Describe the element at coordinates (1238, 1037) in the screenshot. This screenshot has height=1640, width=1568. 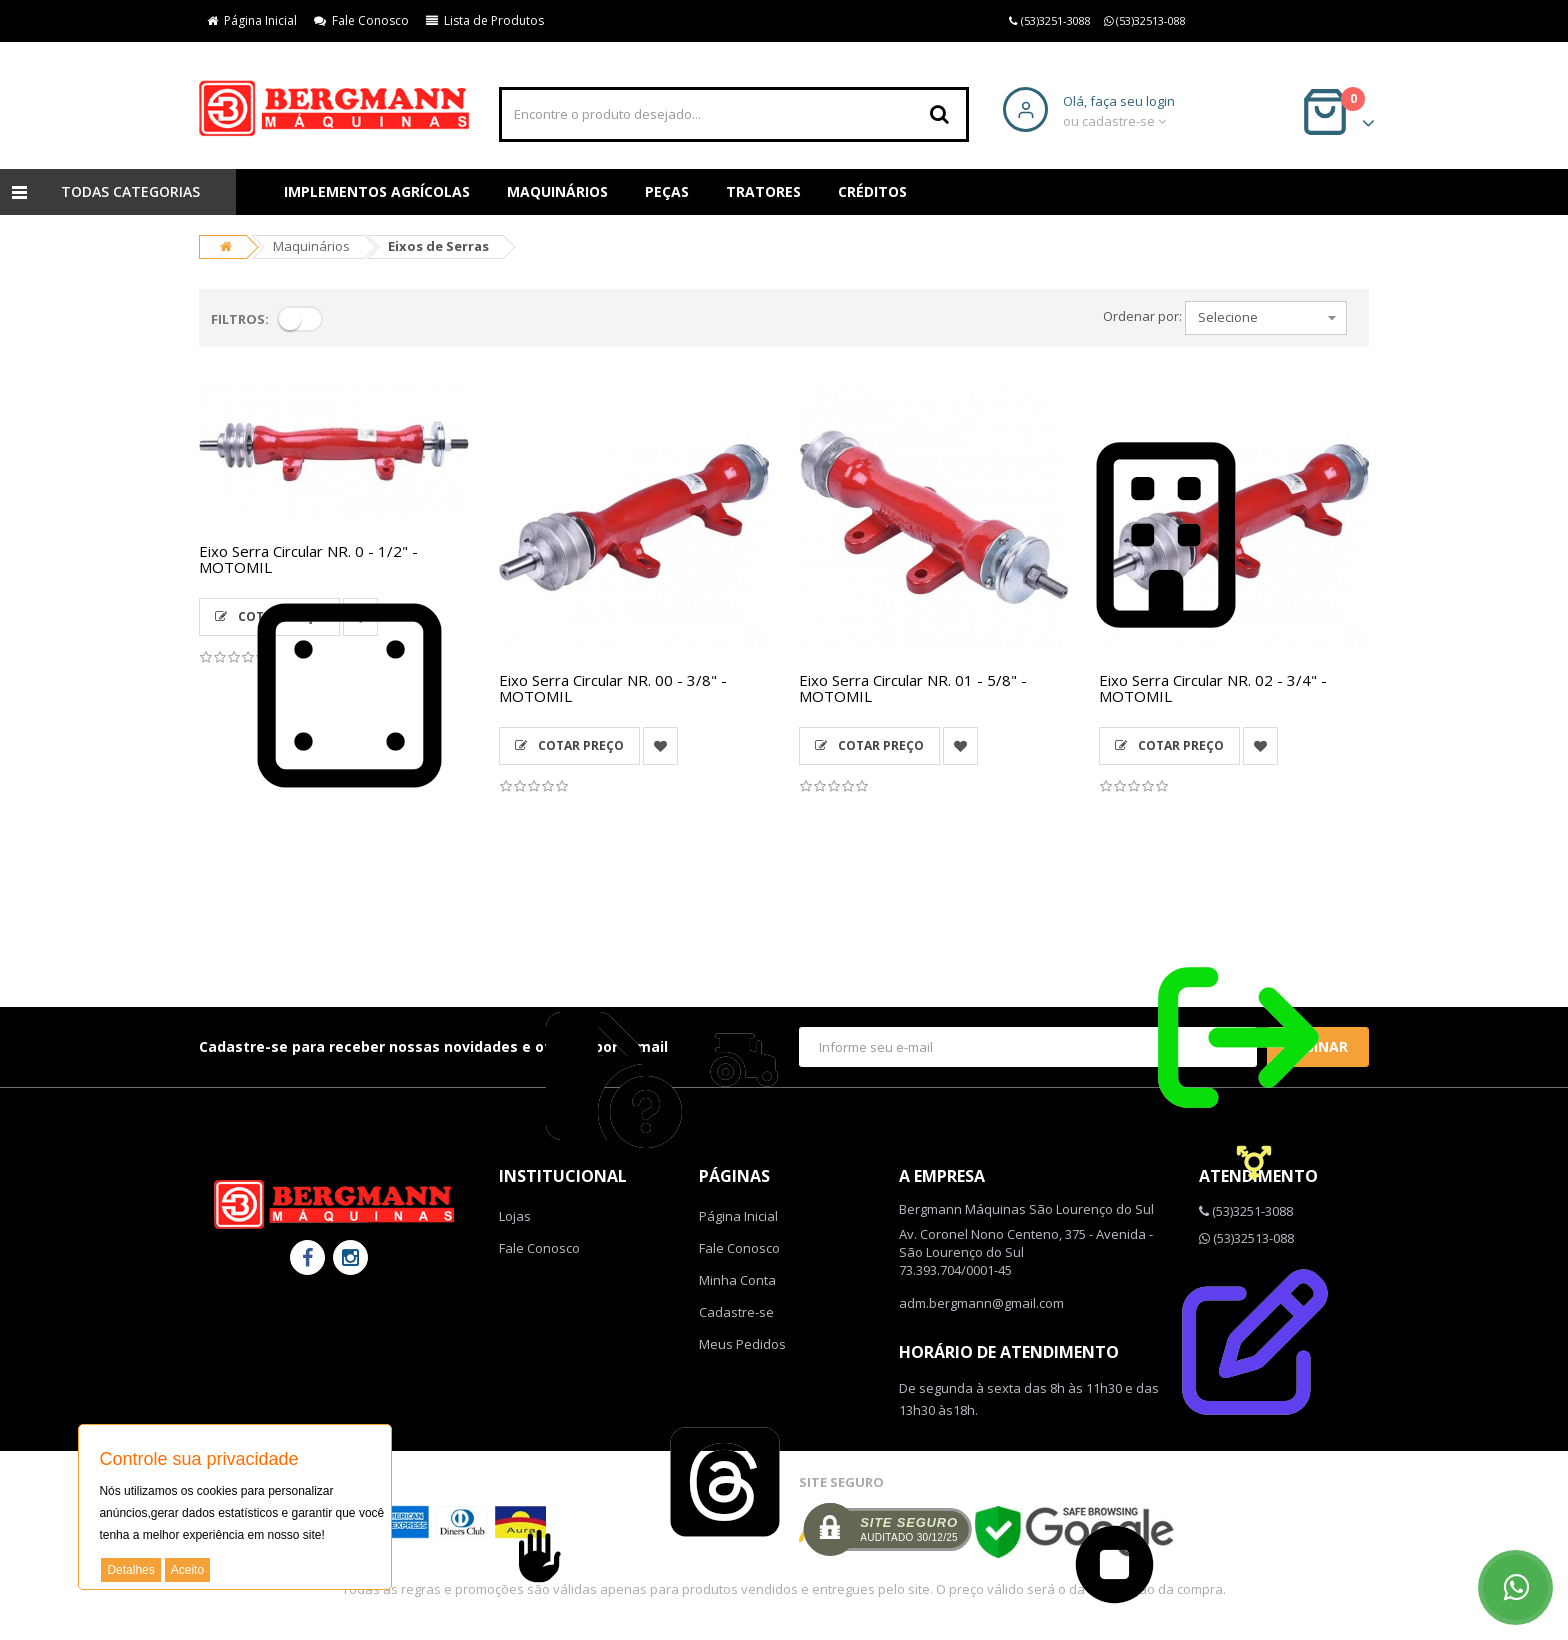
I see `log out of your account` at that location.